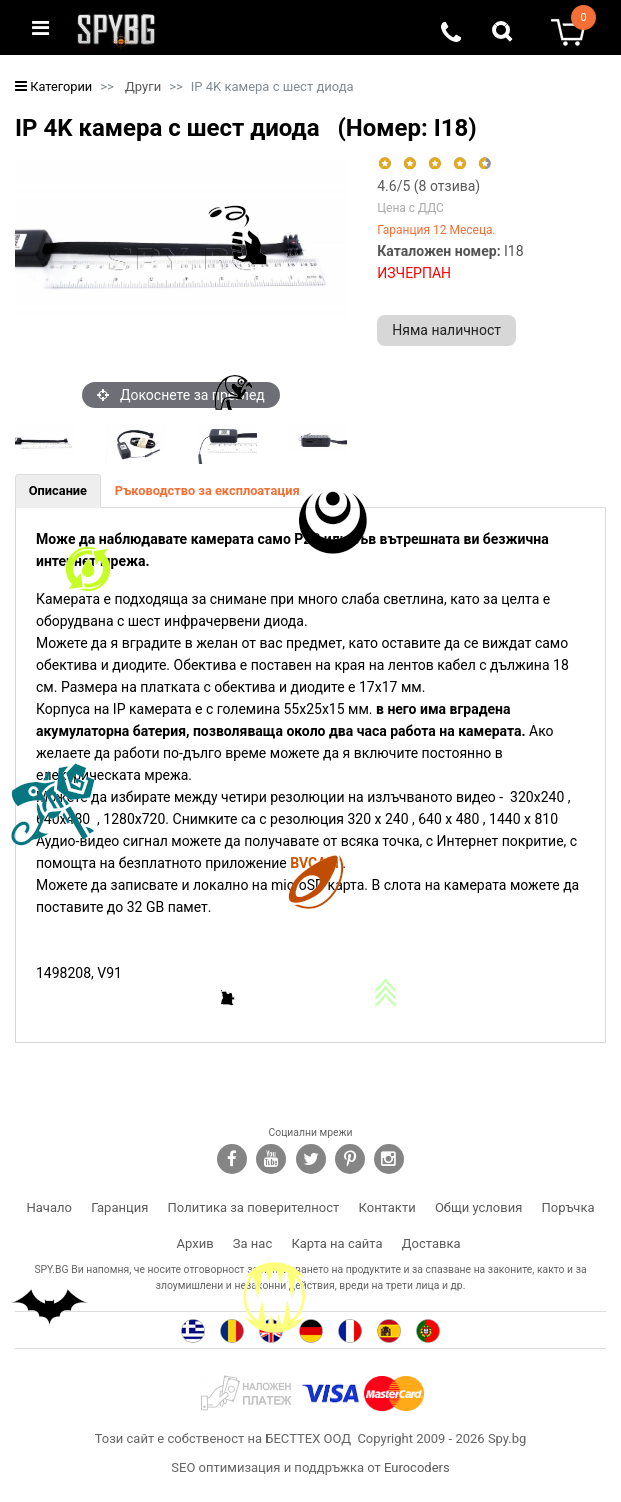 This screenshot has width=621, height=1502. I want to click on decorative icon representing guns and roses theme, so click(53, 805).